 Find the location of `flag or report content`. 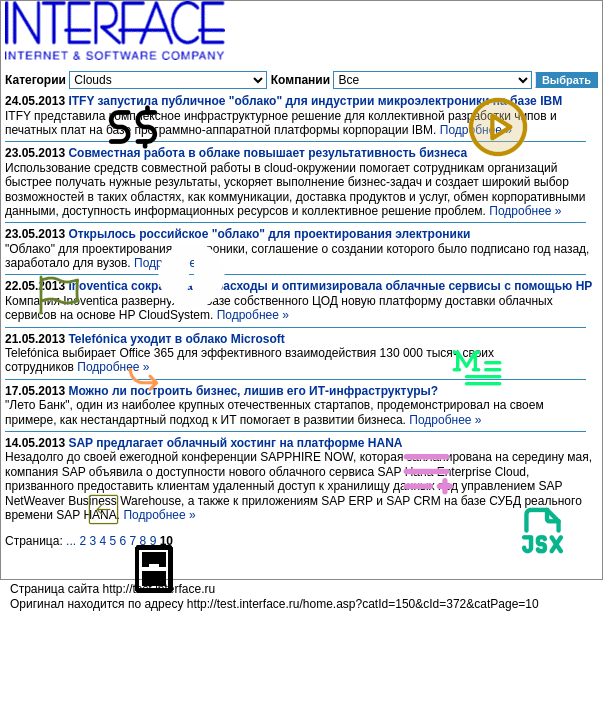

flag or report content is located at coordinates (59, 295).